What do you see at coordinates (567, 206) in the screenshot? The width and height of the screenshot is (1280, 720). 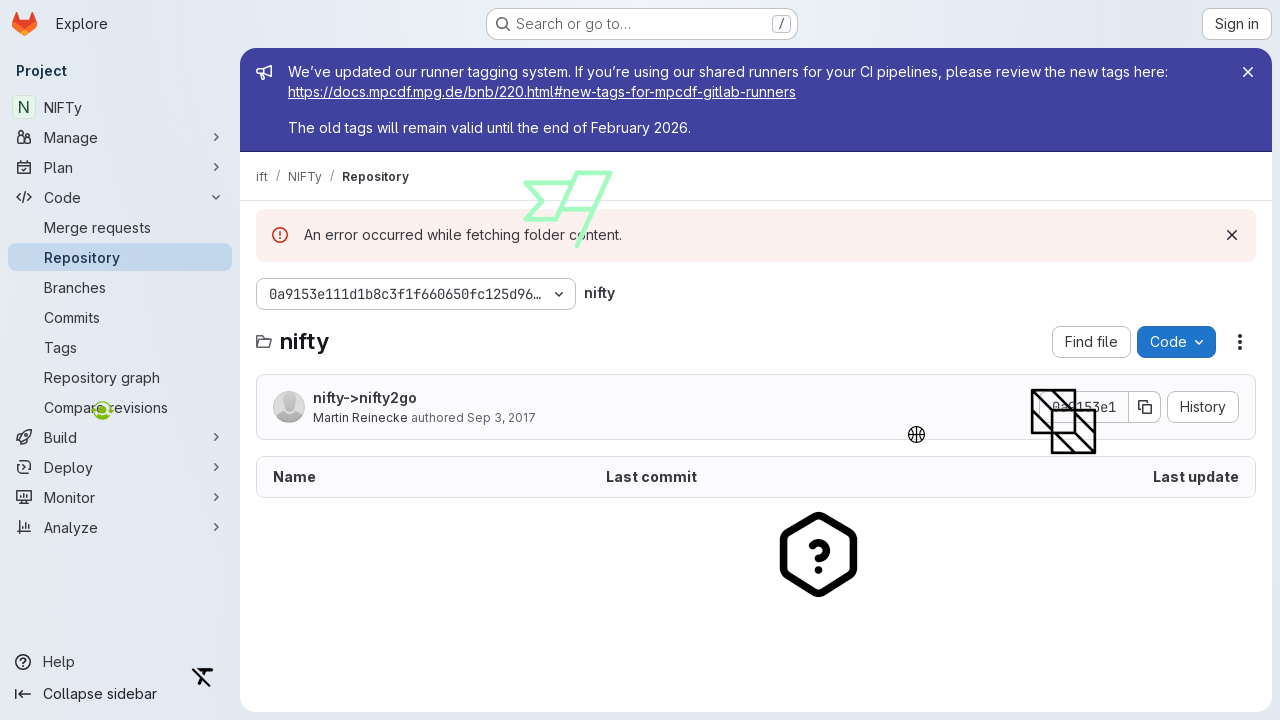 I see `flag or mark an item for follow-up` at bounding box center [567, 206].